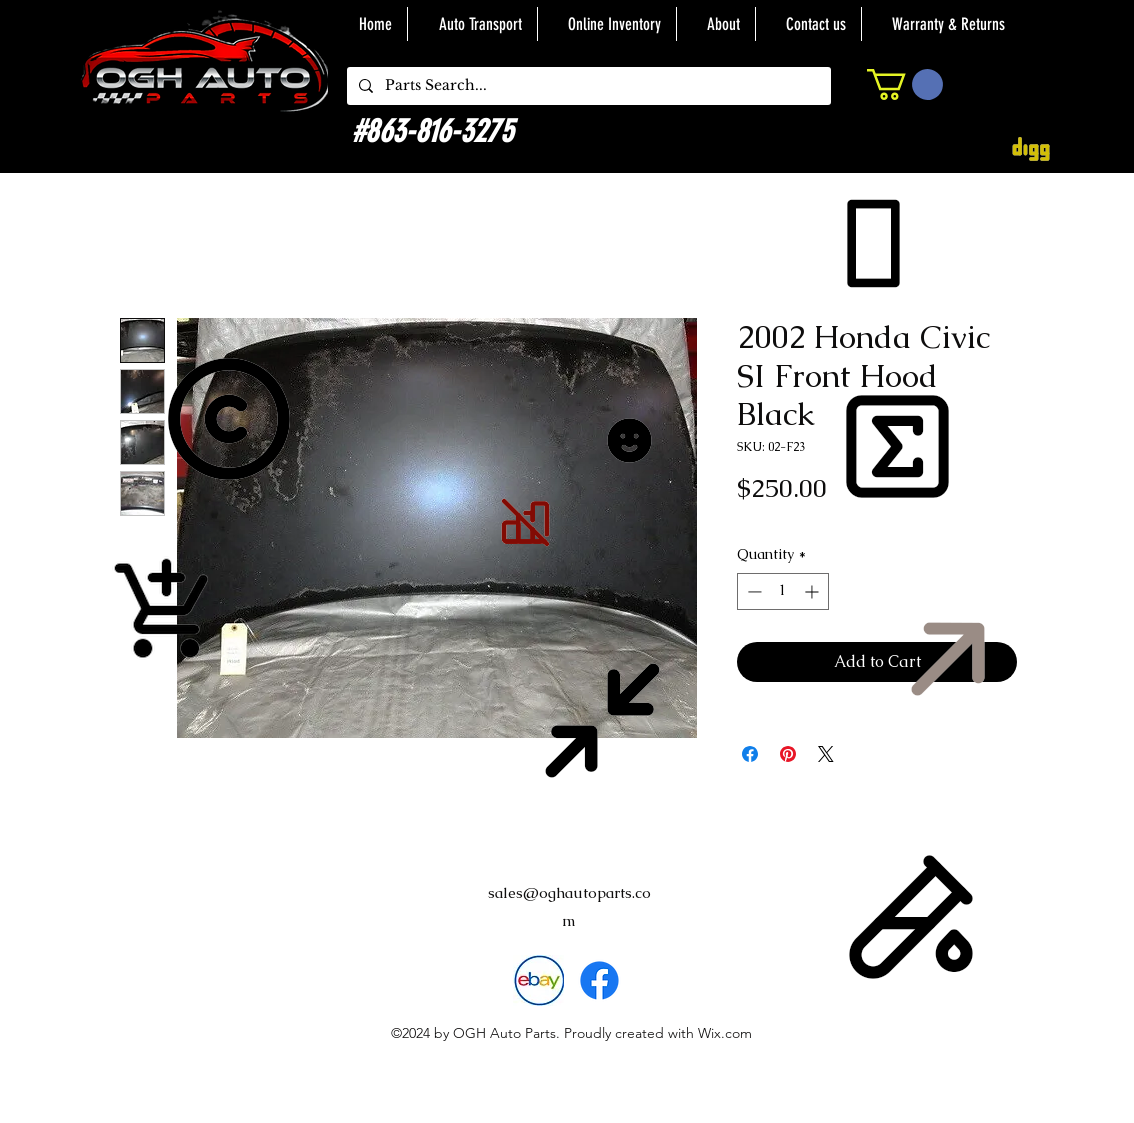 This screenshot has width=1134, height=1123. Describe the element at coordinates (911, 917) in the screenshot. I see `run a test or experiment` at that location.